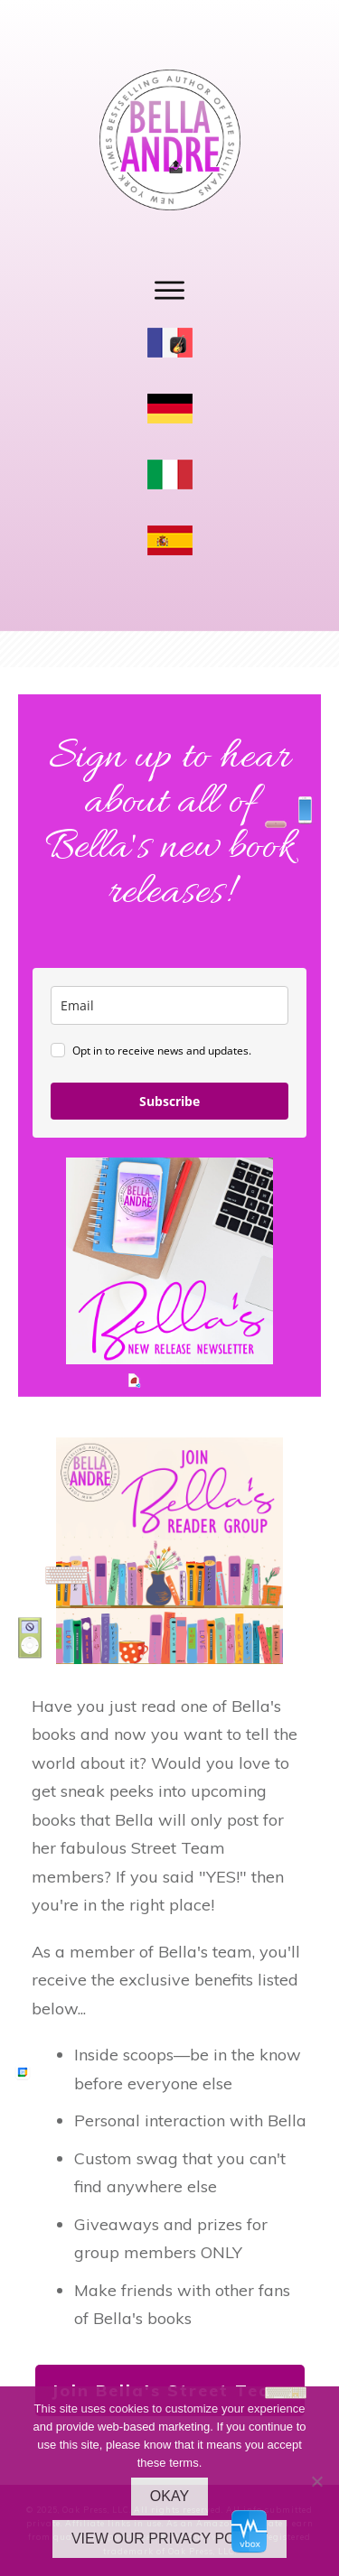 The width and height of the screenshot is (339, 2576). I want to click on open Google Calendar app, so click(23, 2072).